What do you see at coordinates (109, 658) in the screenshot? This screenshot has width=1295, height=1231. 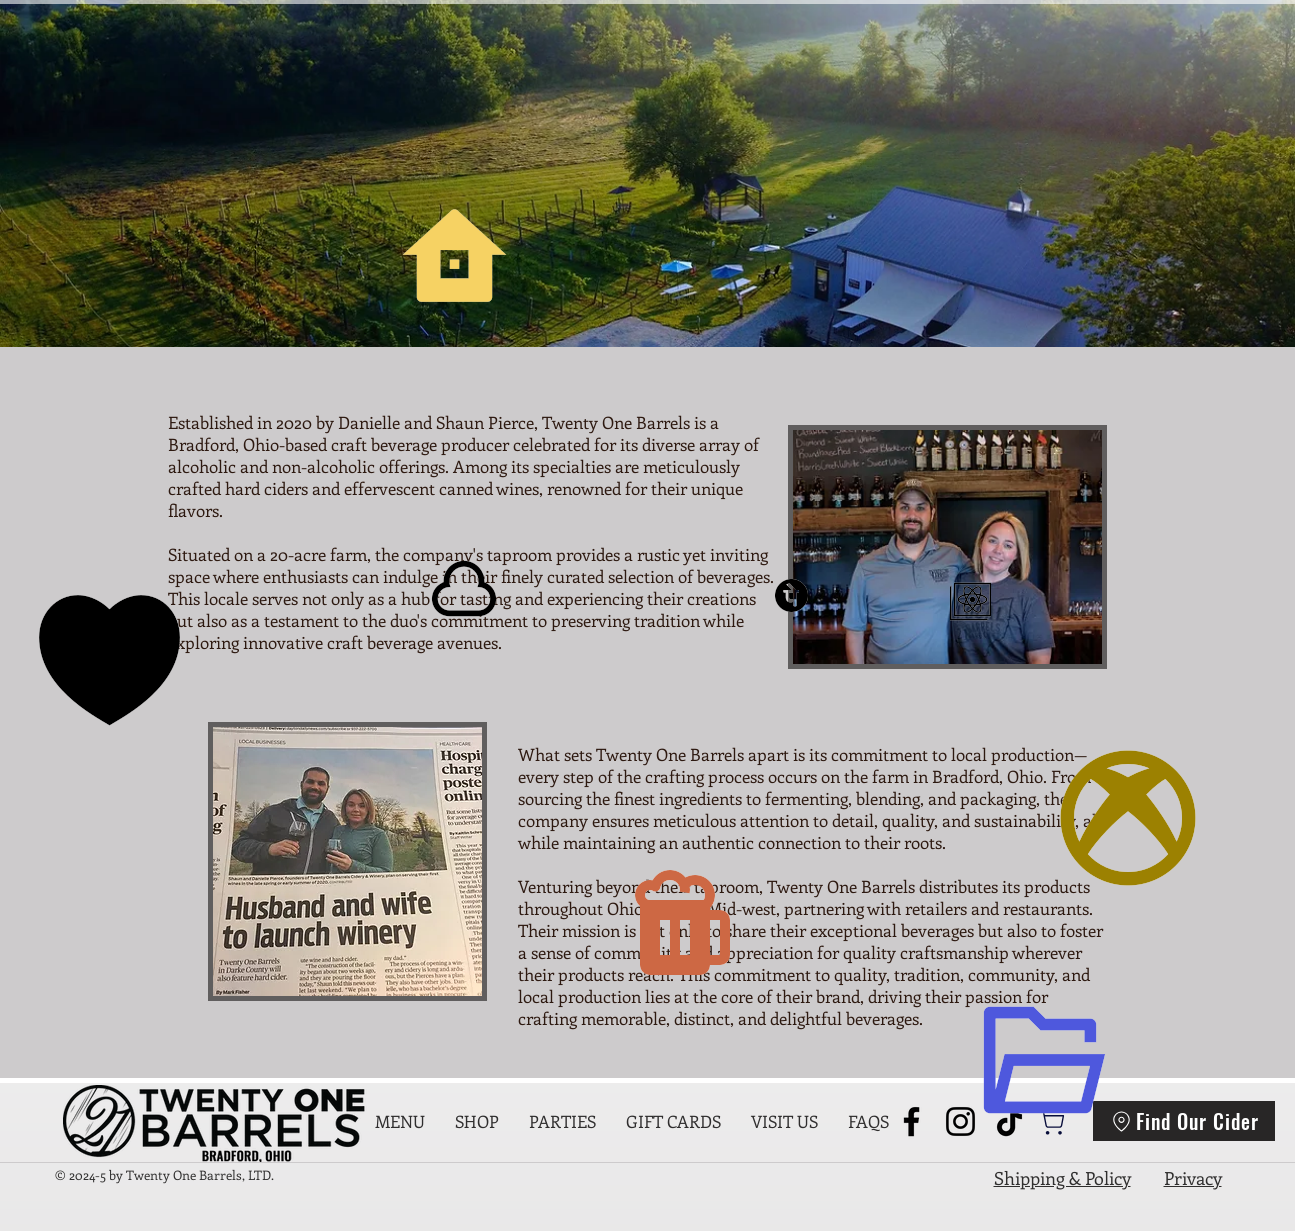 I see `add to favorites` at bounding box center [109, 658].